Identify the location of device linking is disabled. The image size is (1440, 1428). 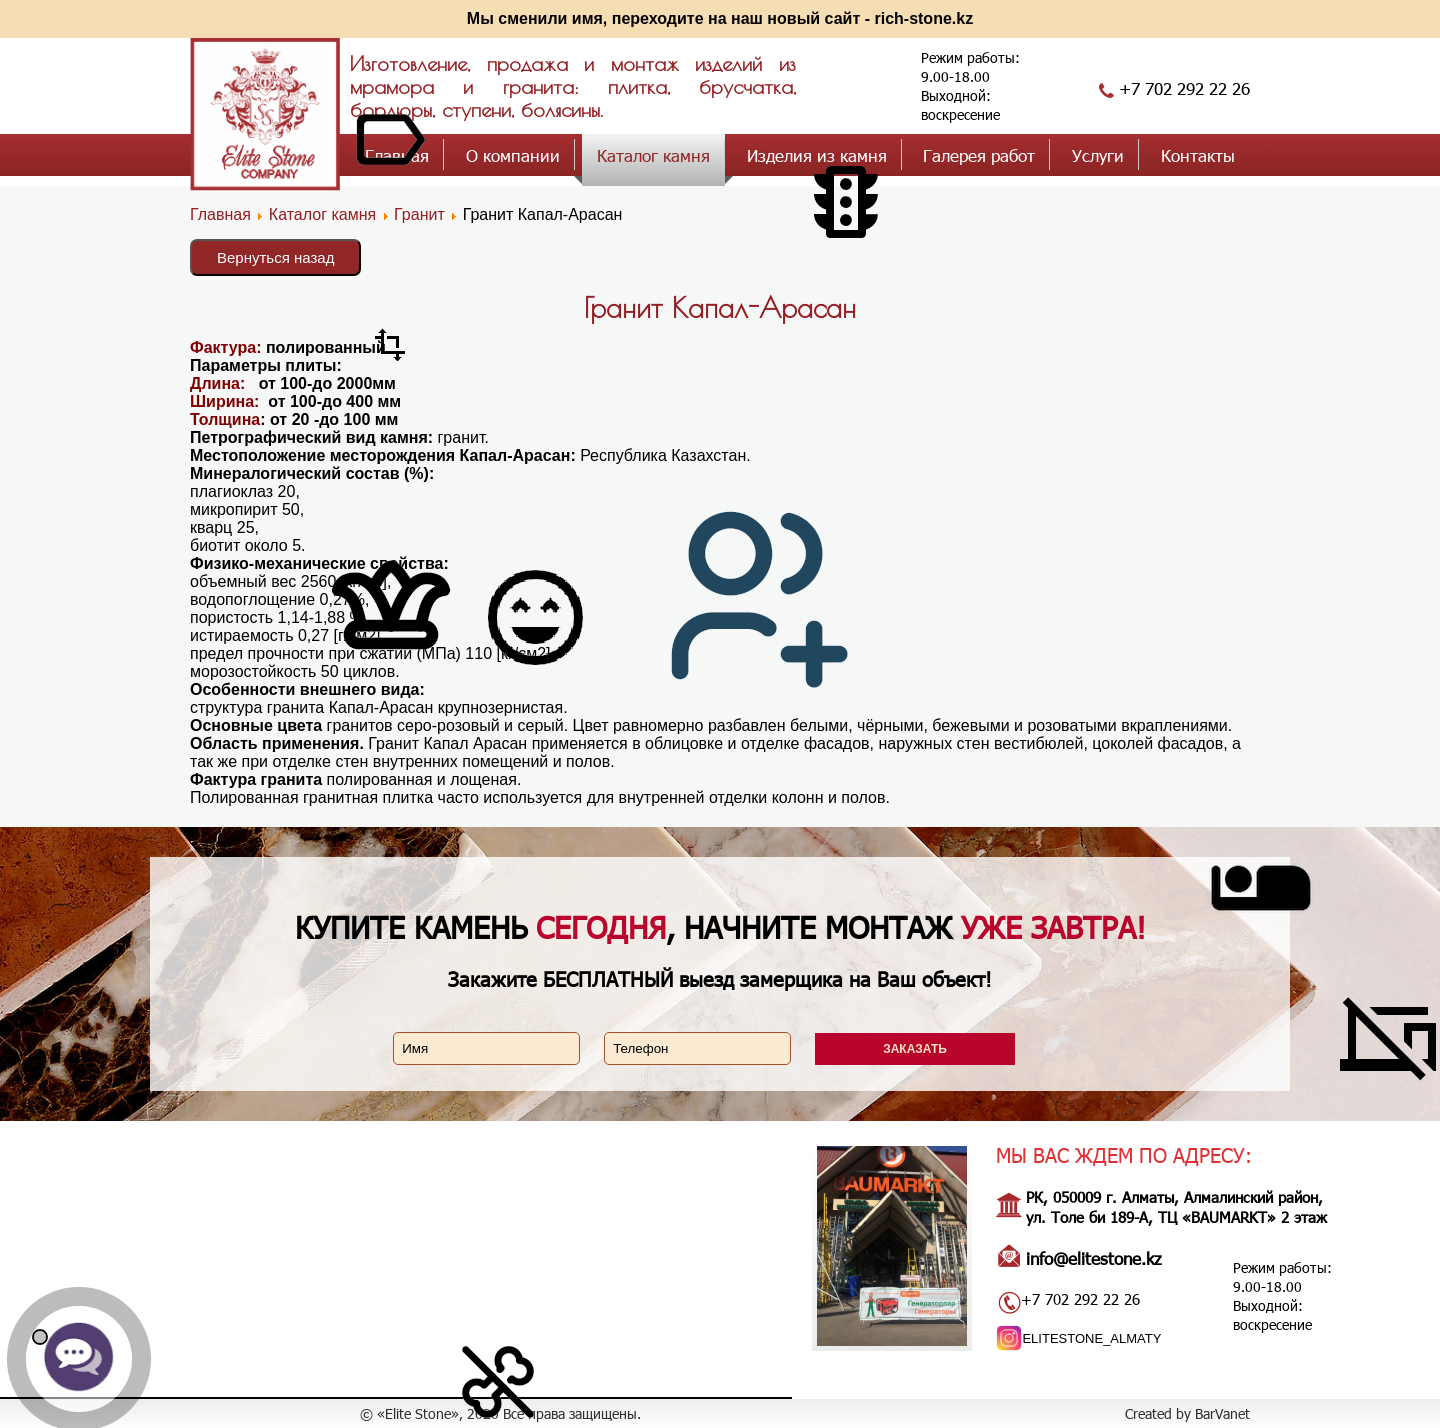
(1388, 1039).